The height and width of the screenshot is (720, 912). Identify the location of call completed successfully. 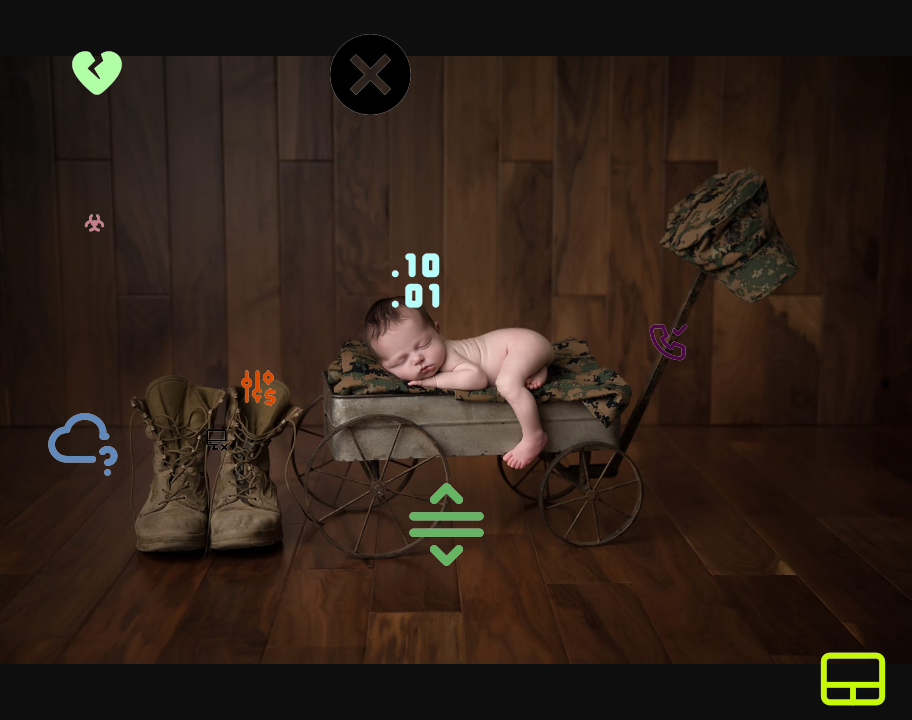
(668, 341).